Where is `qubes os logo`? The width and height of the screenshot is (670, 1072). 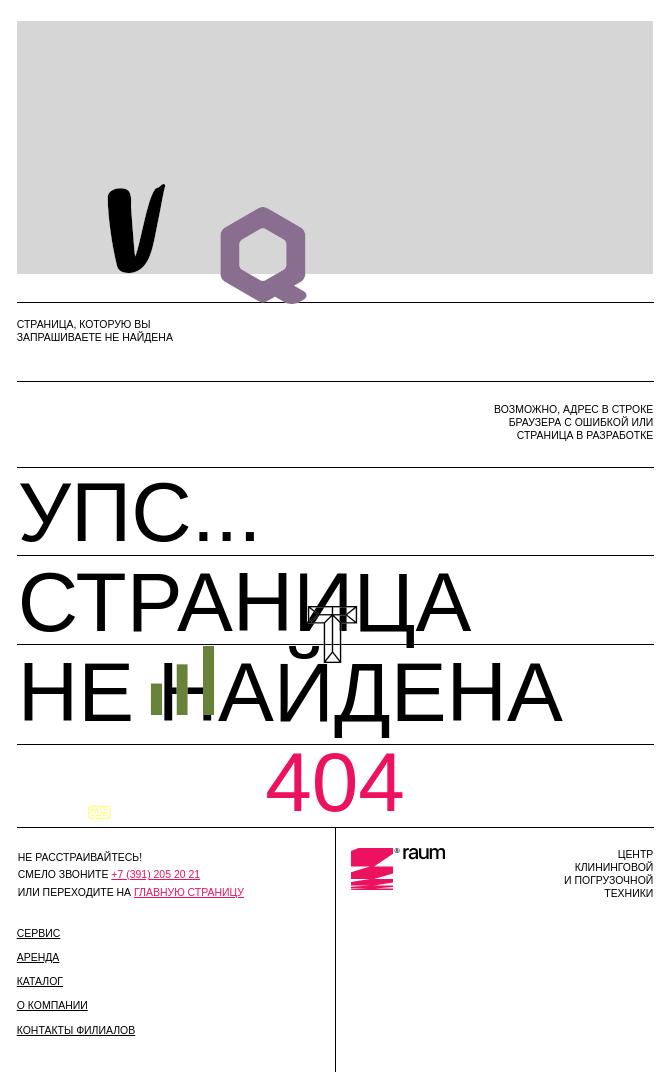
qubes os logo is located at coordinates (263, 255).